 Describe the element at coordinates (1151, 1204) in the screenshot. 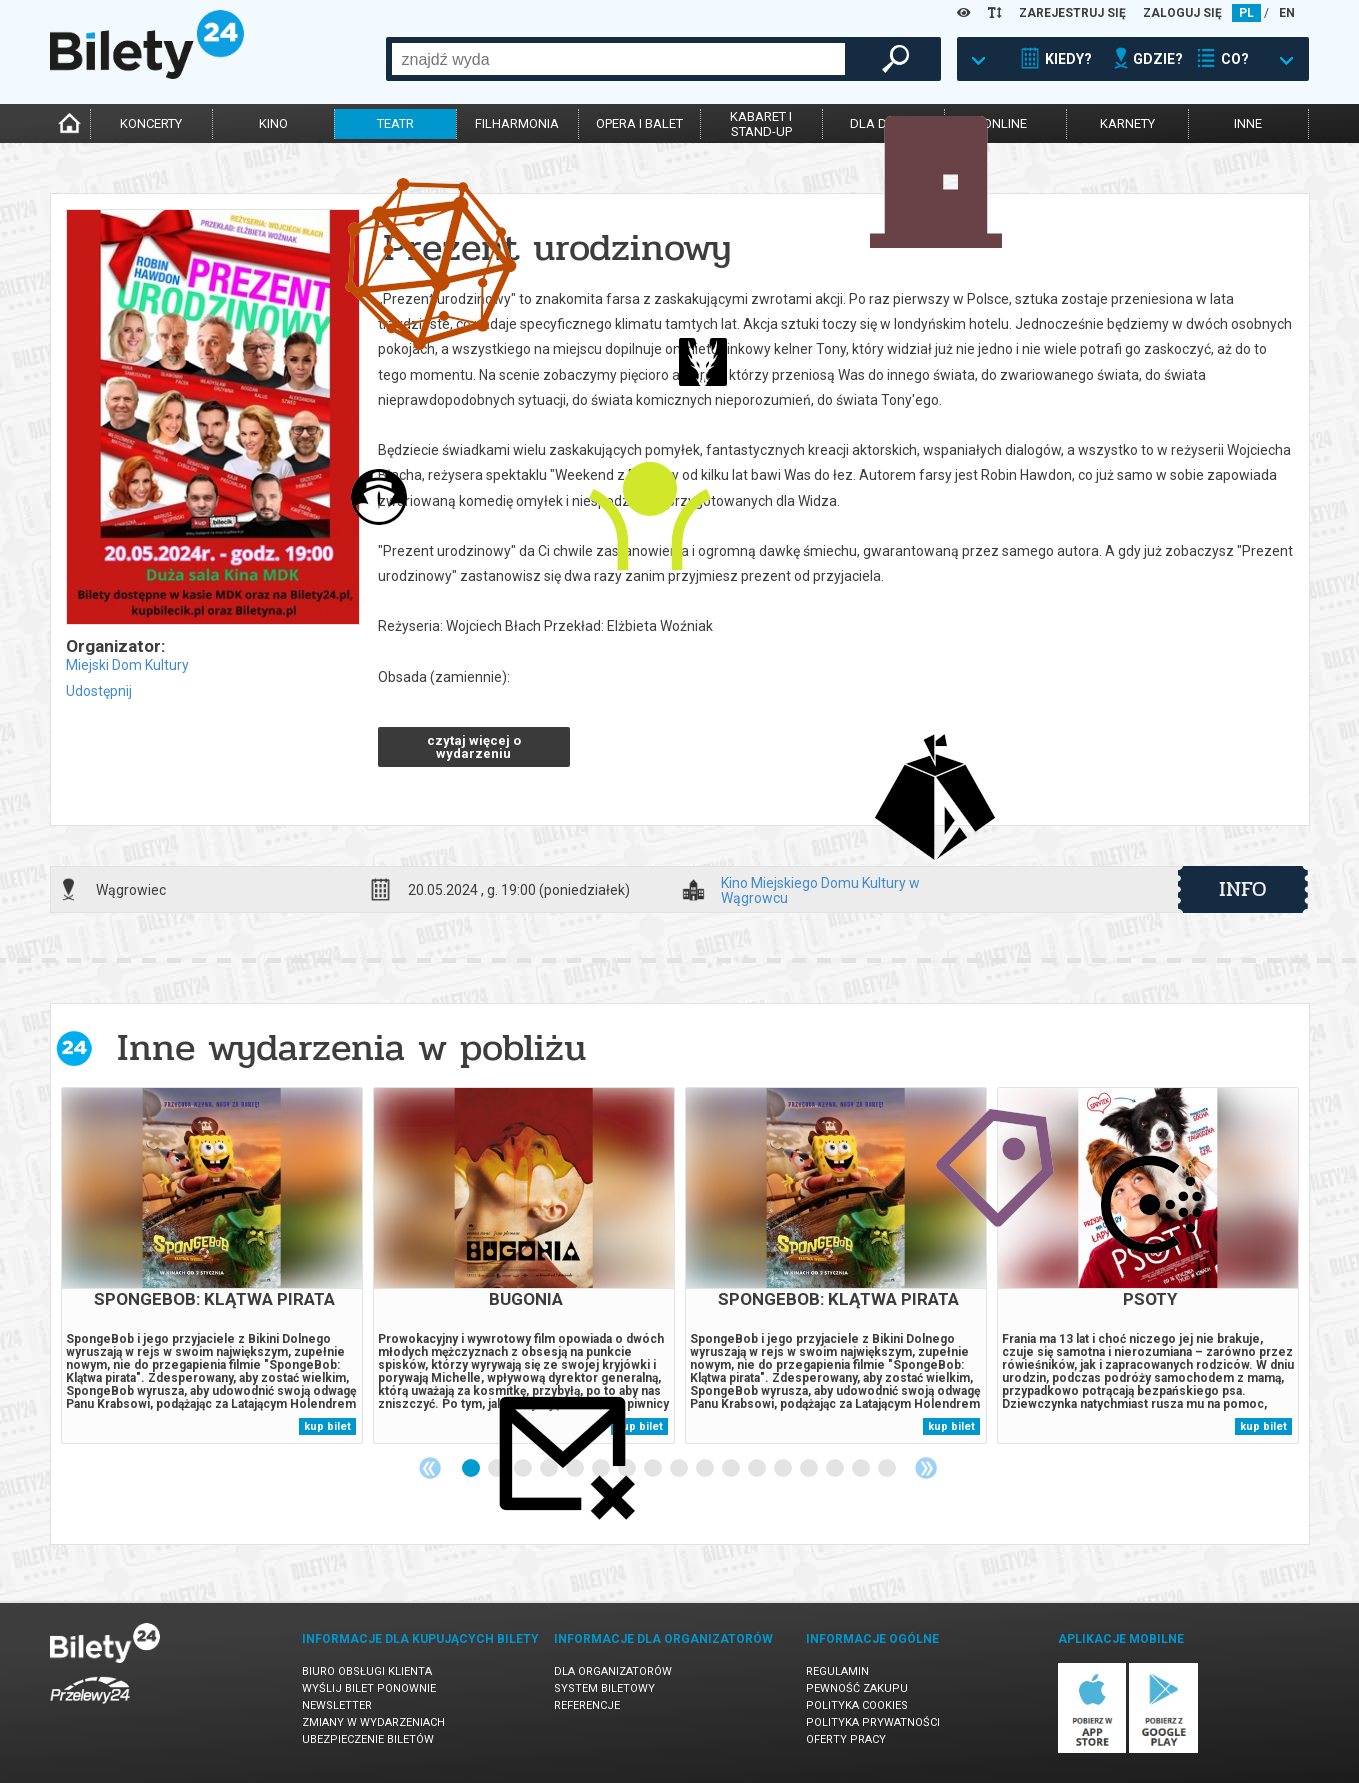

I see `HashiCorp Consul logo` at that location.